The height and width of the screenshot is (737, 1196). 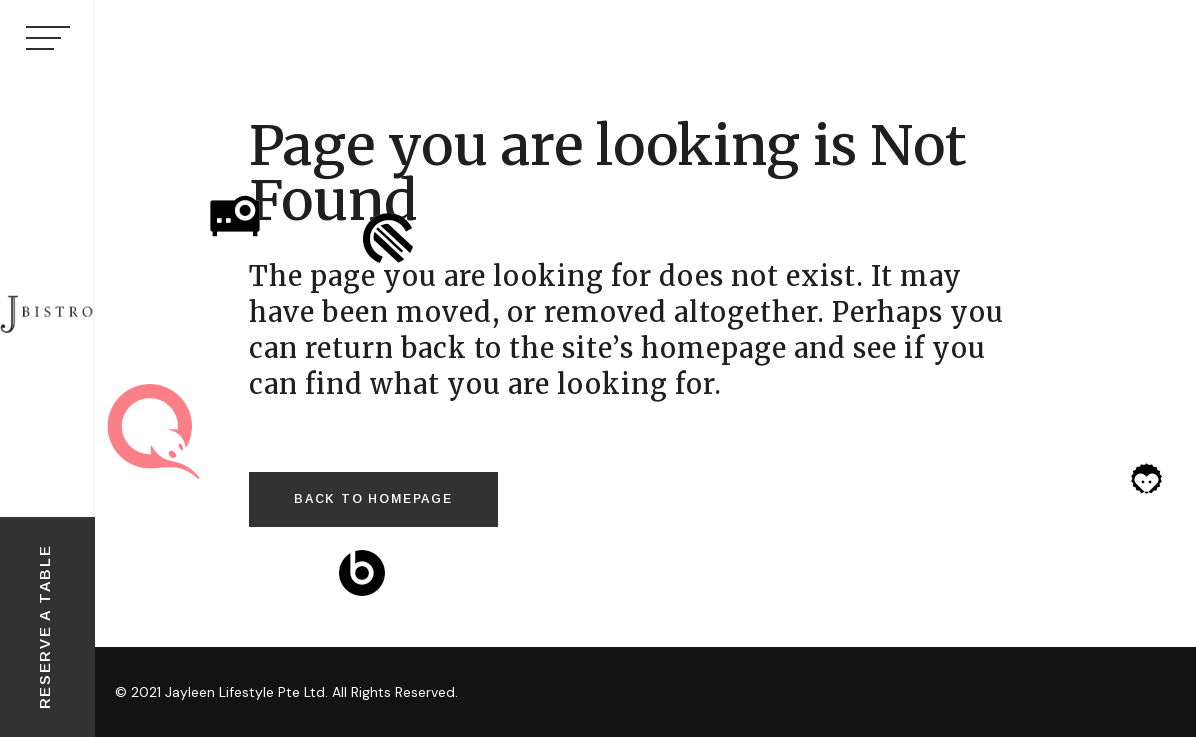 I want to click on access Qiwi payment services, so click(x=153, y=431).